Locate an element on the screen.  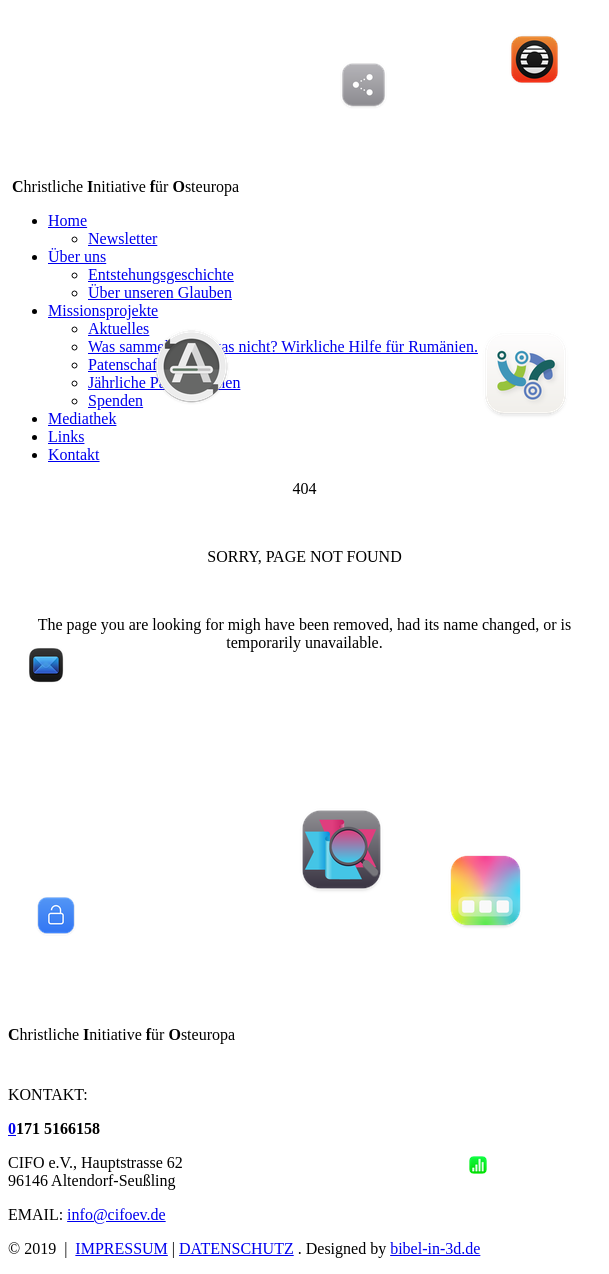
open the software update manager is located at coordinates (191, 366).